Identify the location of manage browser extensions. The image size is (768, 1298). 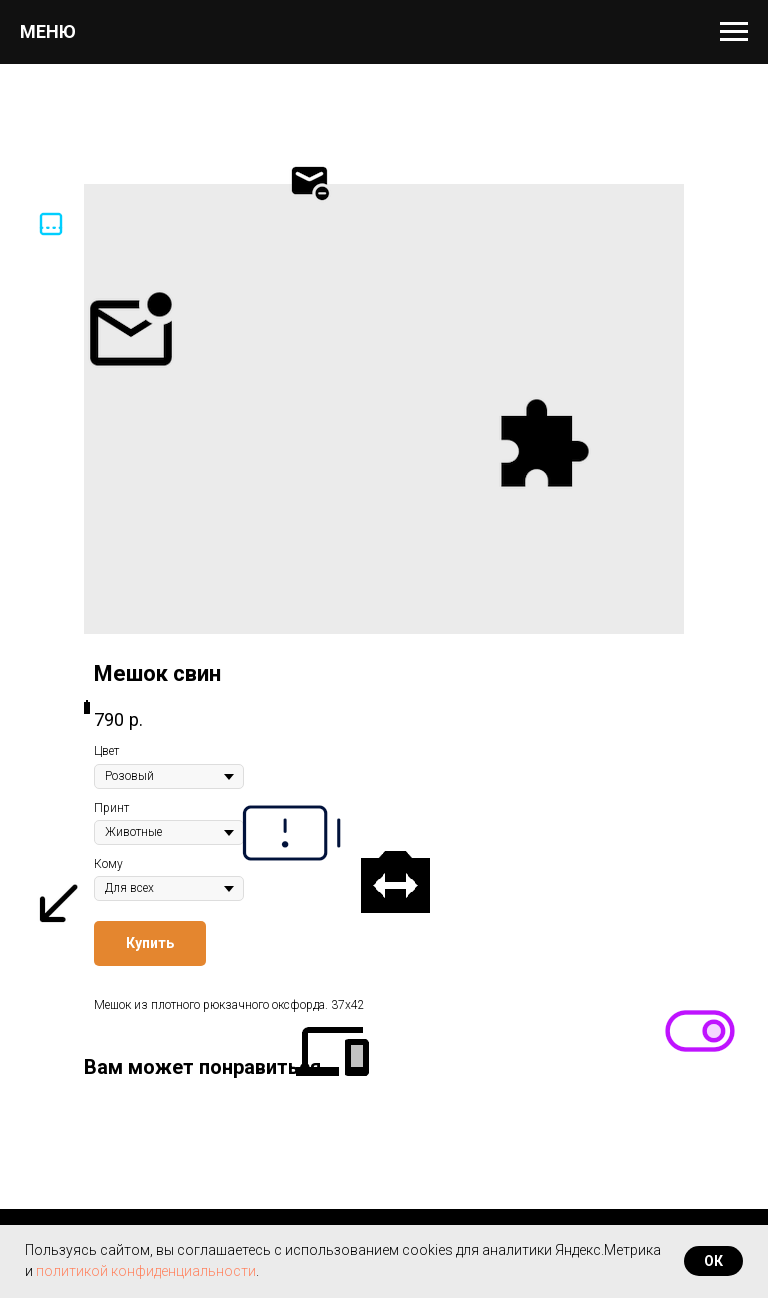
(543, 445).